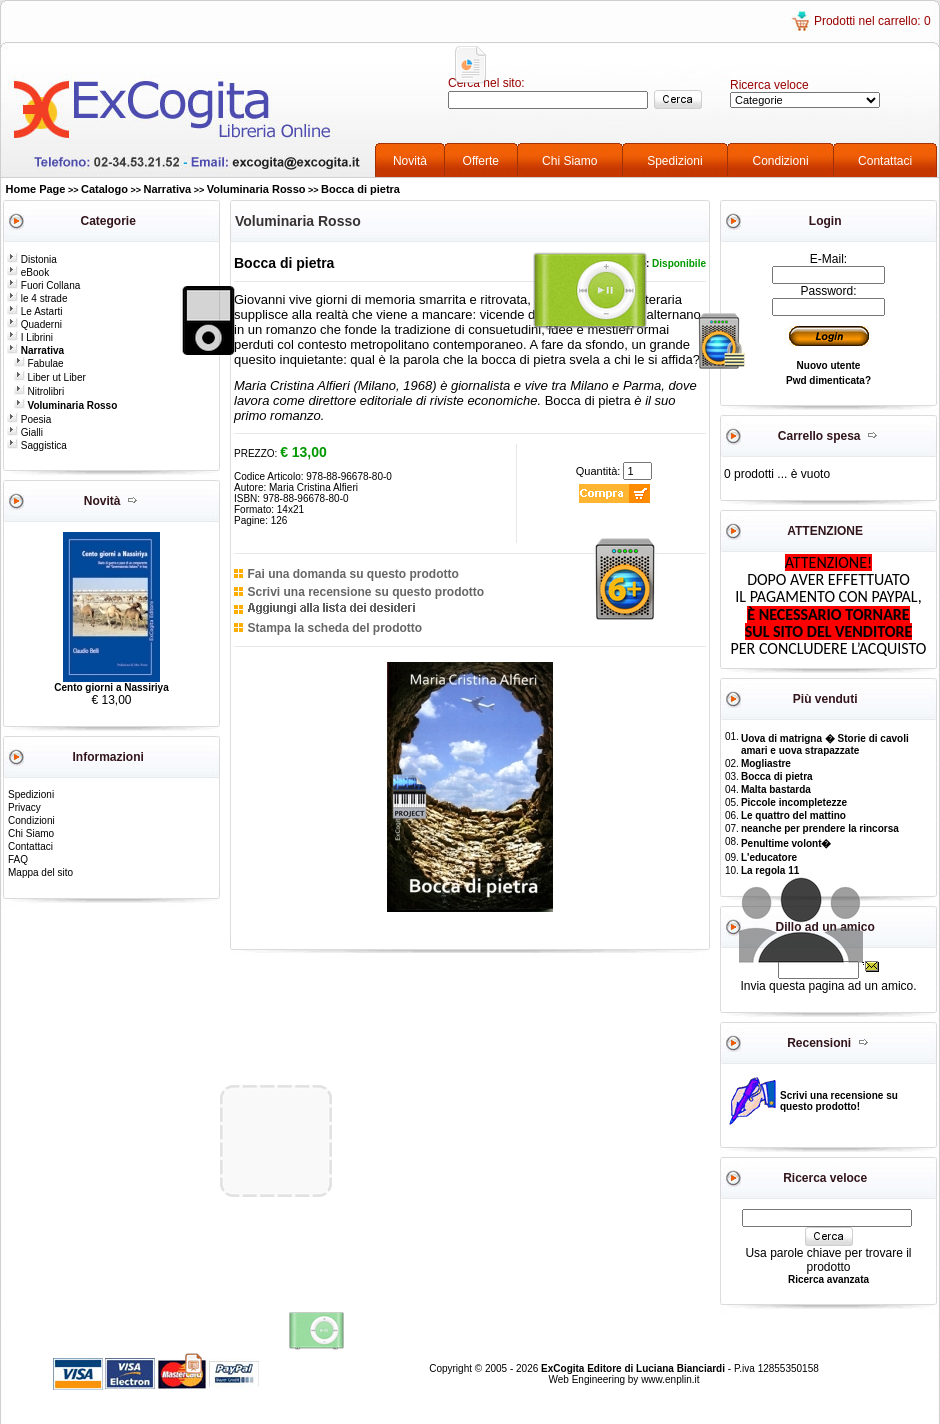  What do you see at coordinates (409, 797) in the screenshot?
I see `open a Logic Pro or GarageBand project file` at bounding box center [409, 797].